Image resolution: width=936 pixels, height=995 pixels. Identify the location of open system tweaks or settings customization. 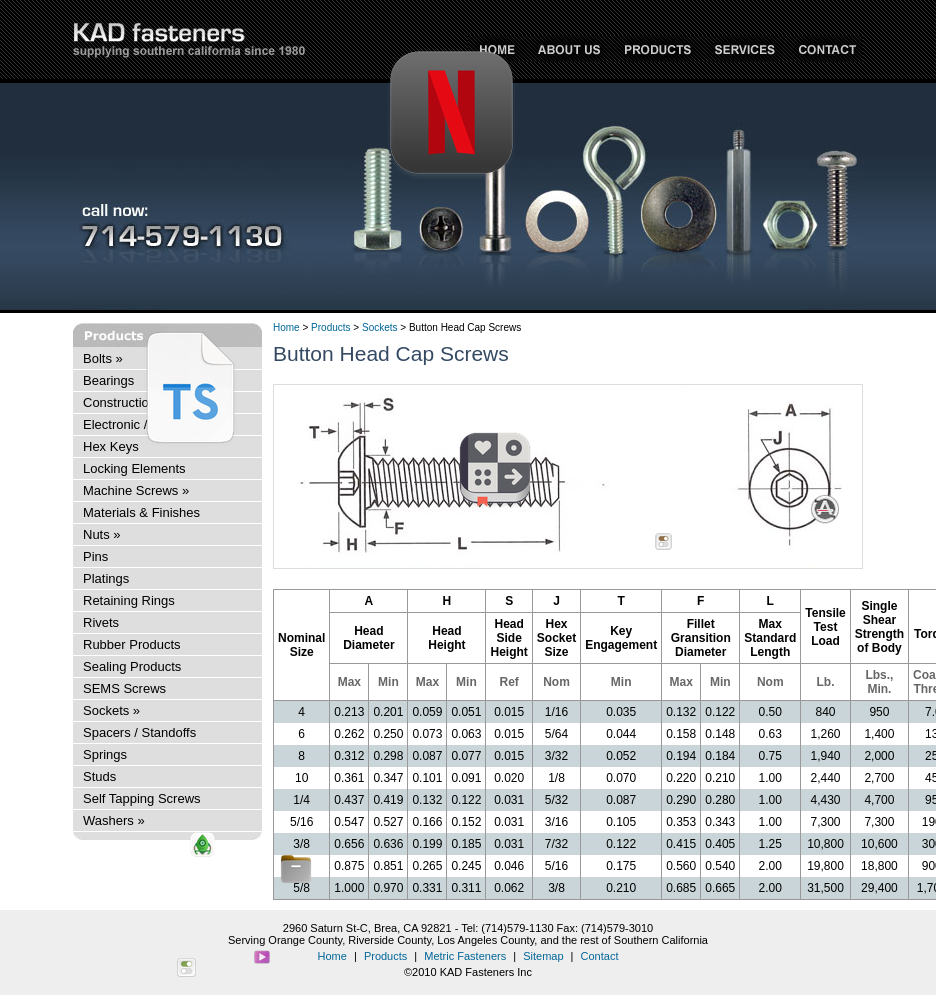
(186, 967).